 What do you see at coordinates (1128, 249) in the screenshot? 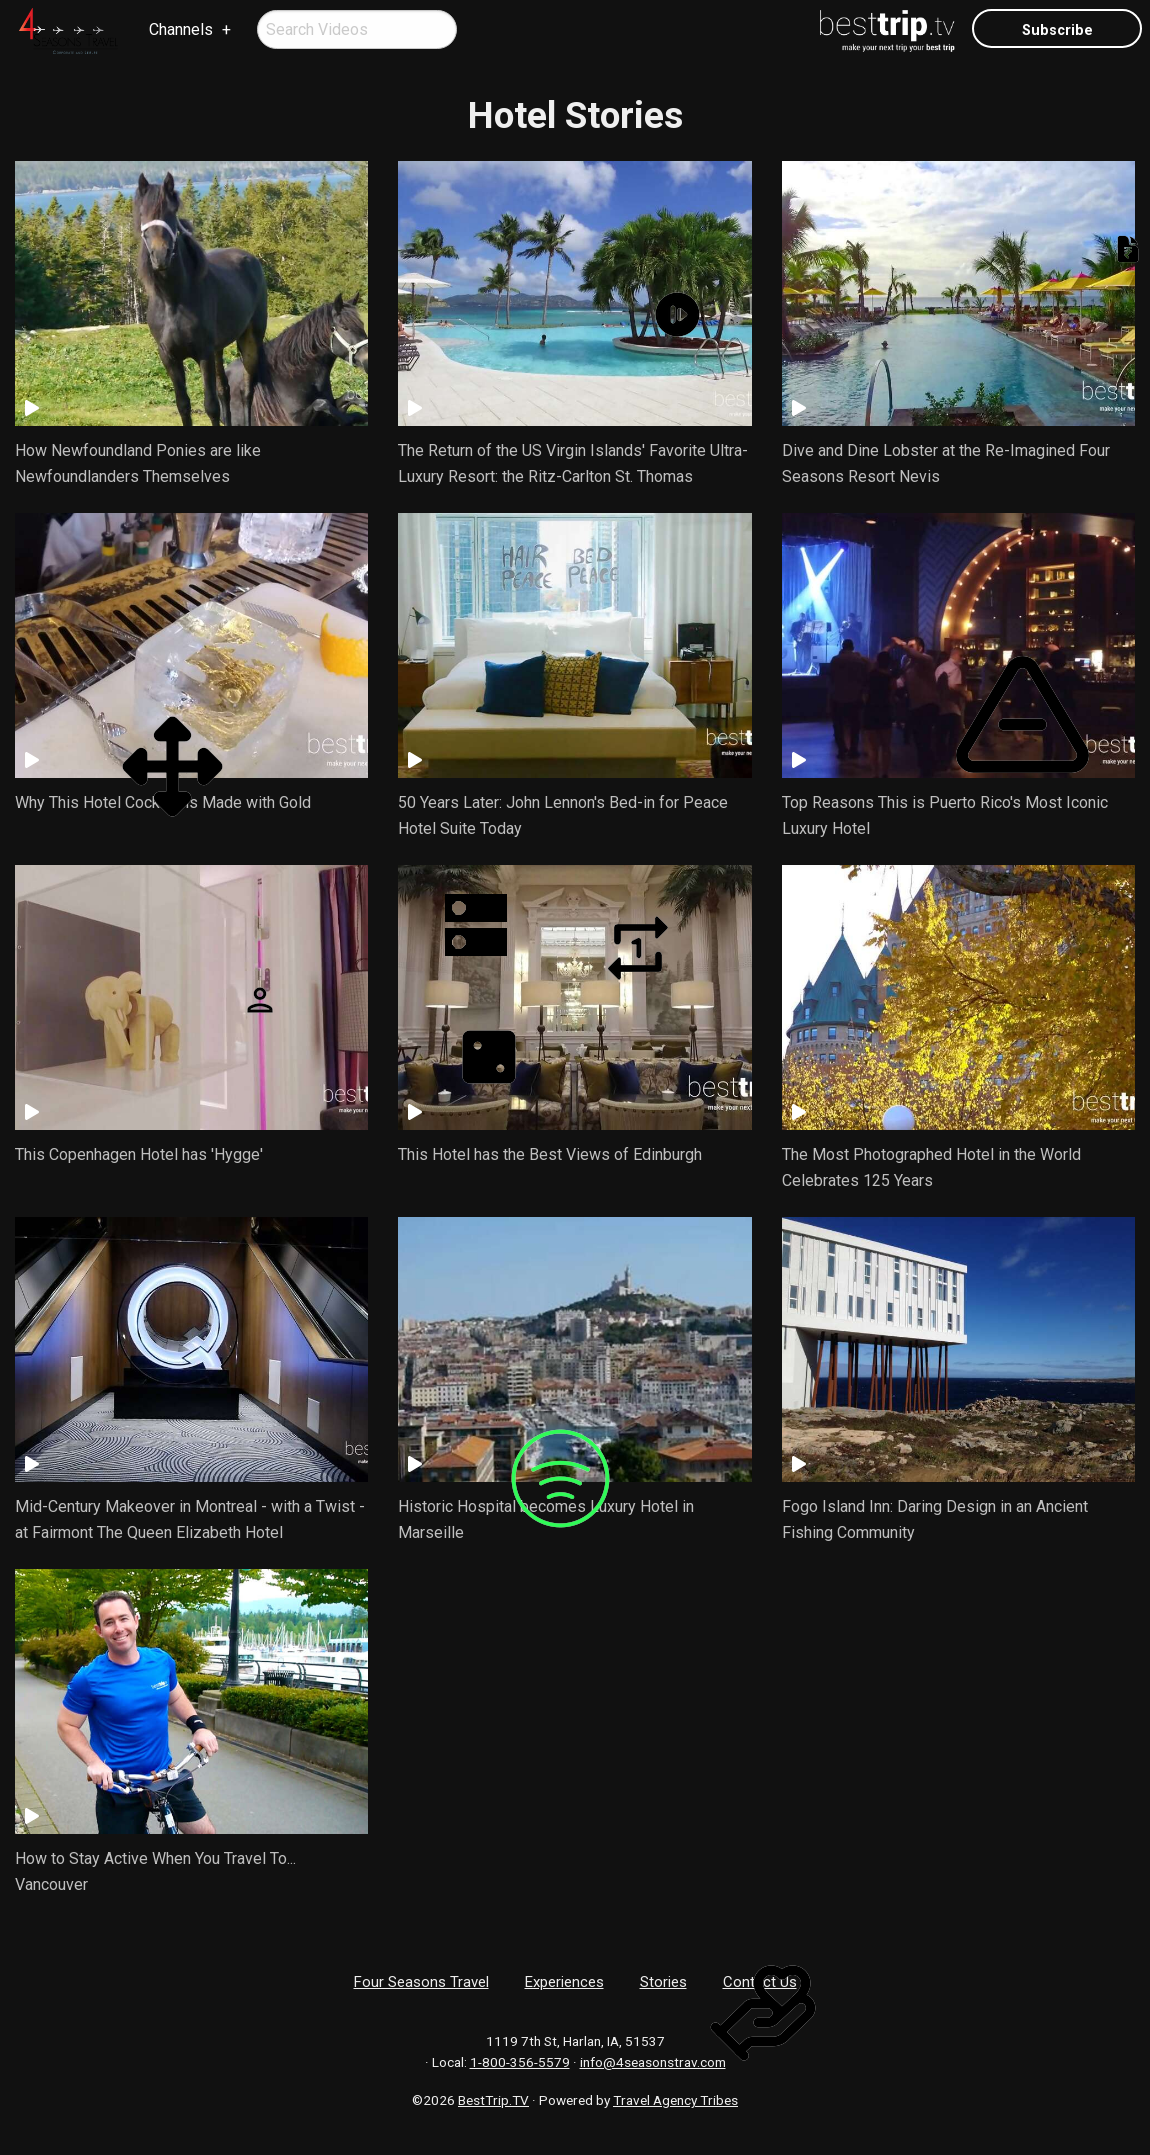
I see `view invoice or billing document in rupees` at bounding box center [1128, 249].